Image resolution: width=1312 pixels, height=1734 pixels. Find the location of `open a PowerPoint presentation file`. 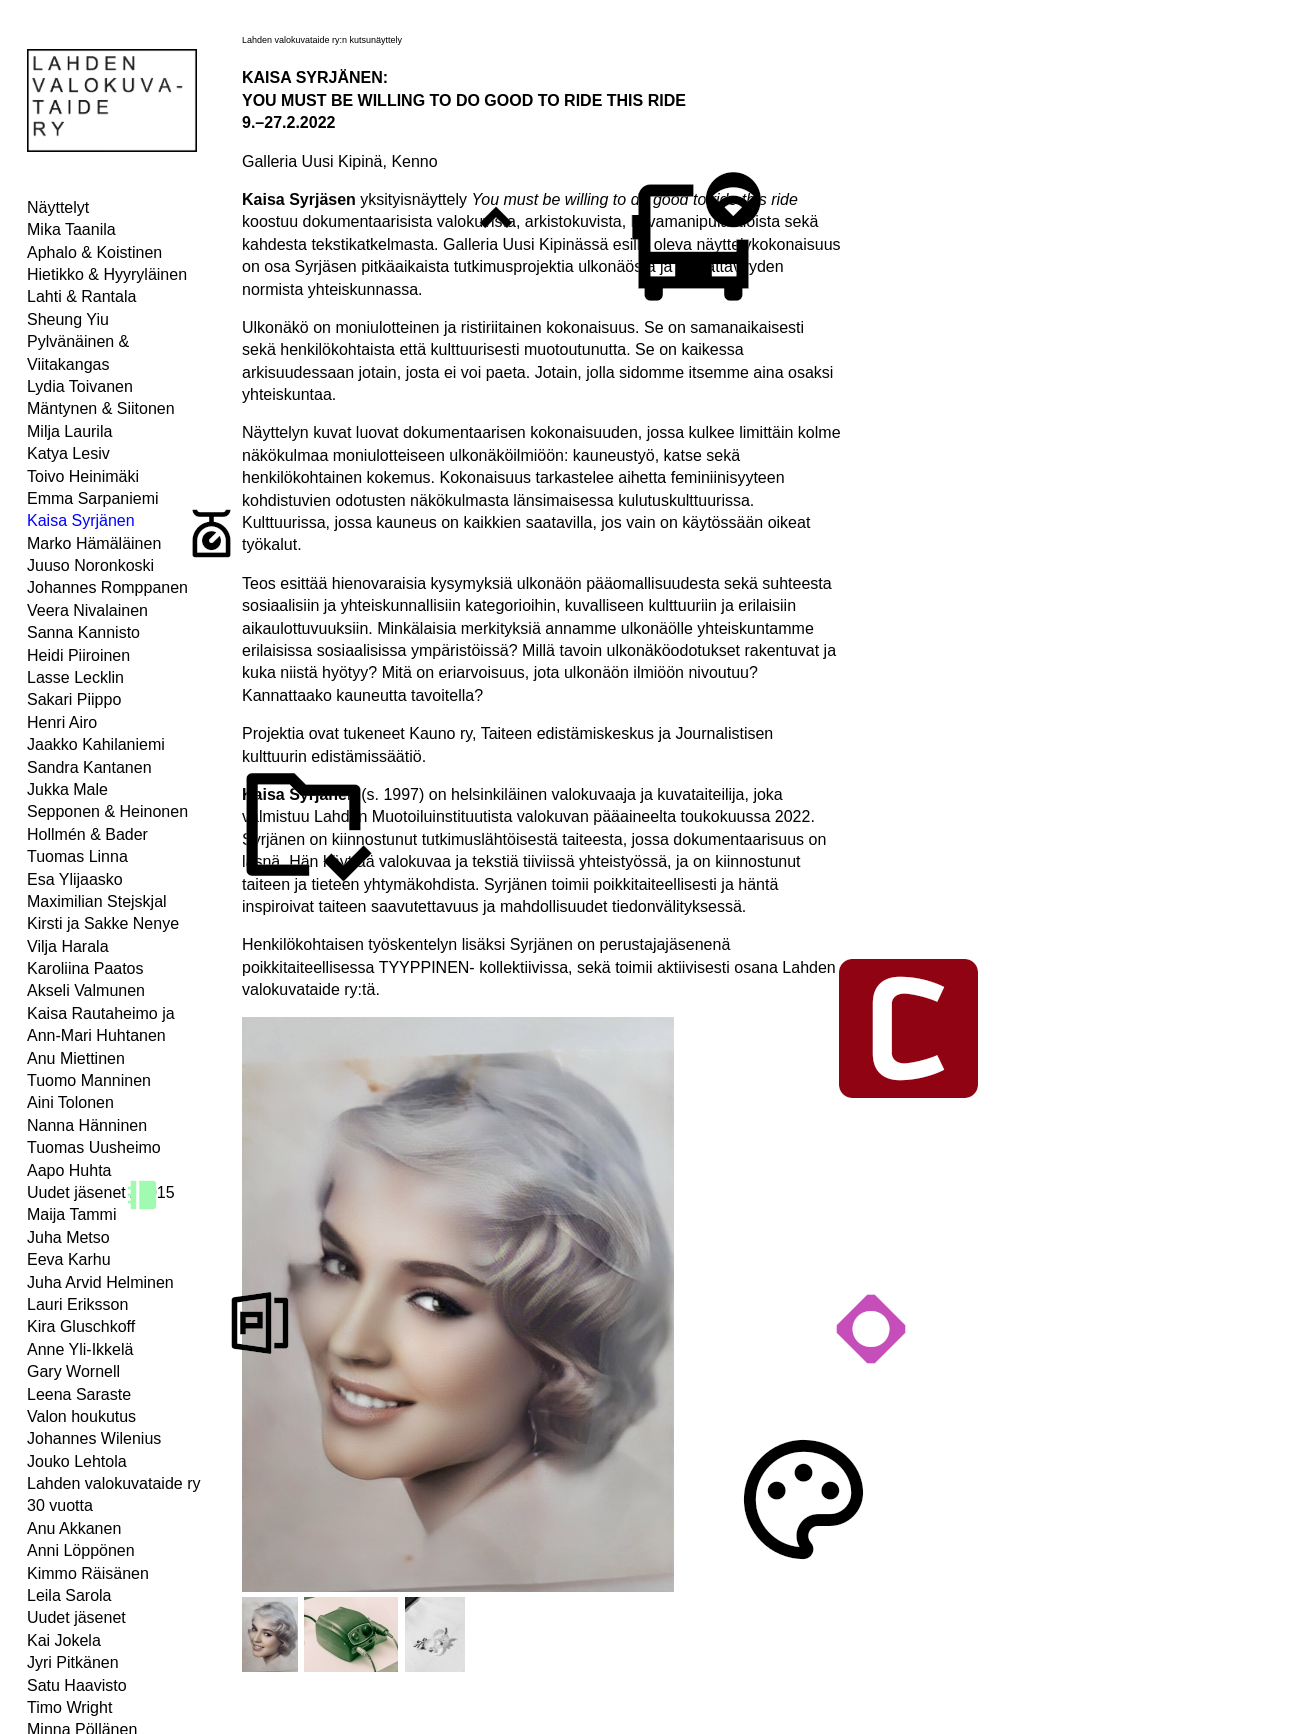

open a PowerPoint presentation file is located at coordinates (260, 1323).